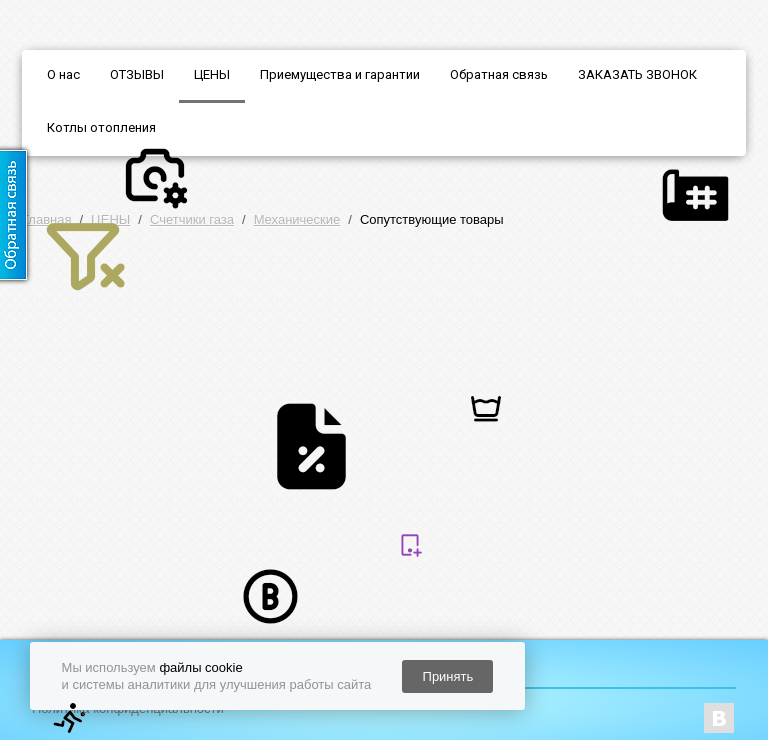 This screenshot has height=740, width=768. Describe the element at coordinates (270, 596) in the screenshot. I see `indicates item or option labeled "B"` at that location.